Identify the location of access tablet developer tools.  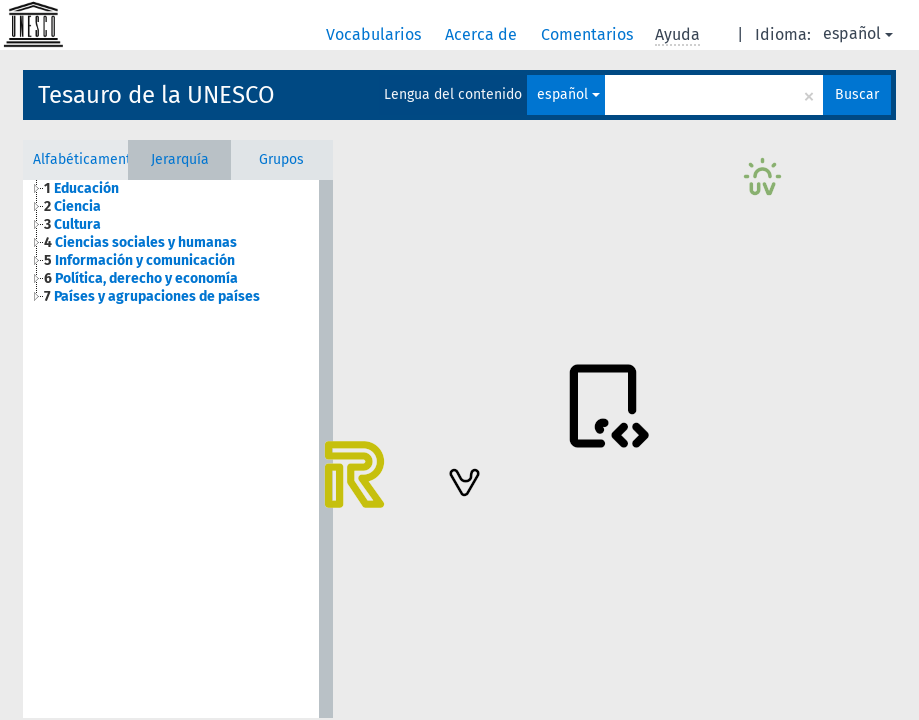
(603, 406).